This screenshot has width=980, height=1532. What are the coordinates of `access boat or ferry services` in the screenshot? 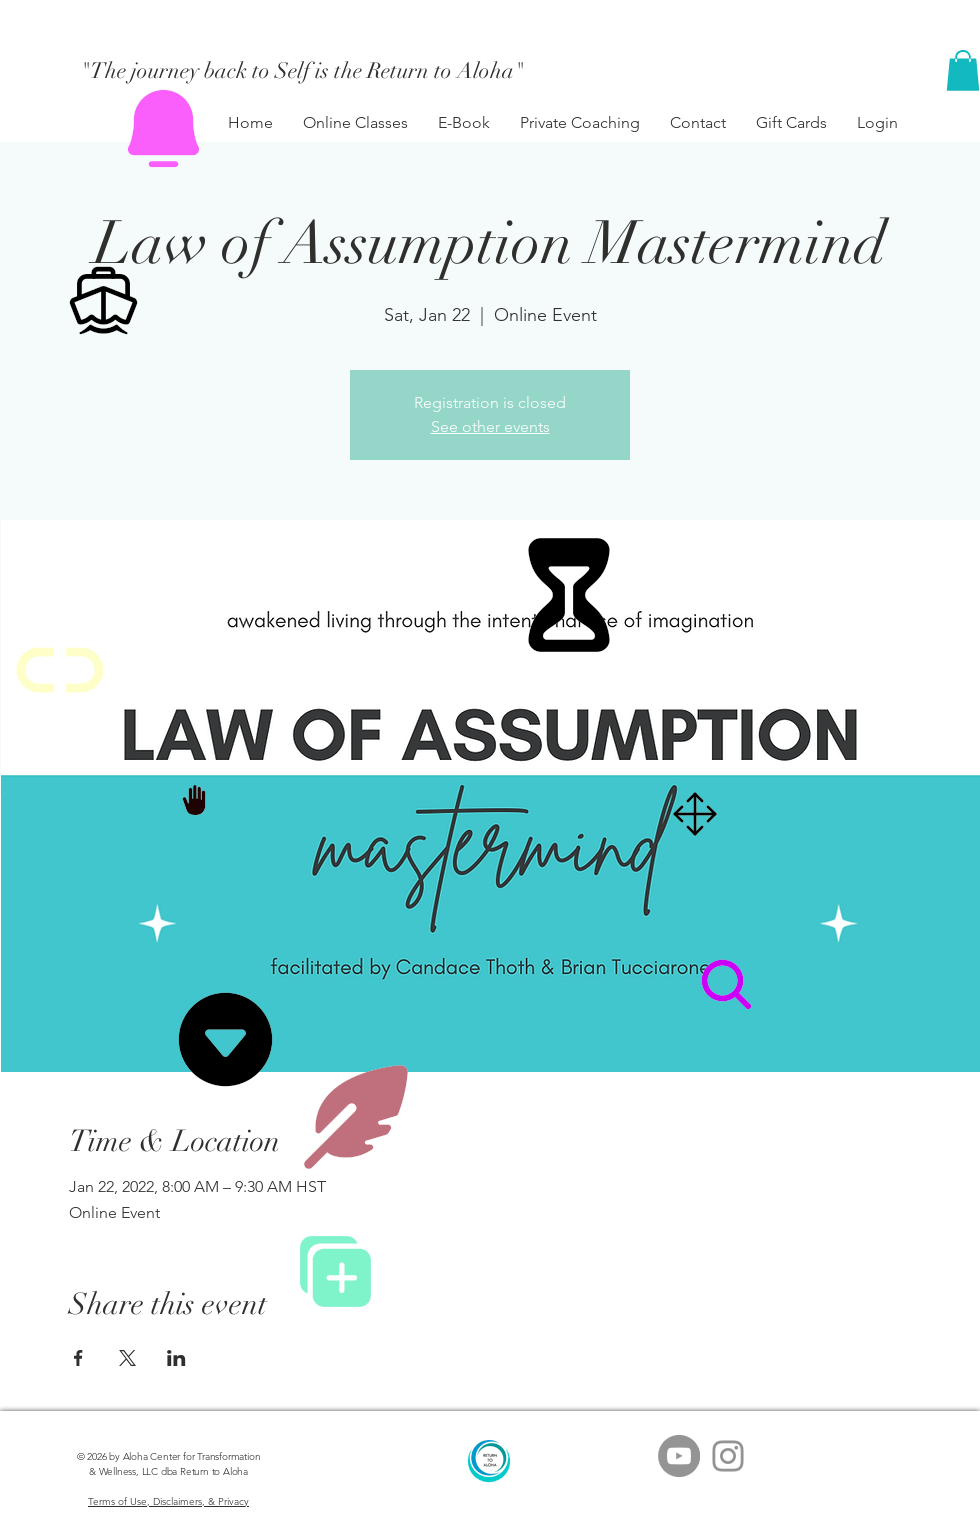 It's located at (103, 300).